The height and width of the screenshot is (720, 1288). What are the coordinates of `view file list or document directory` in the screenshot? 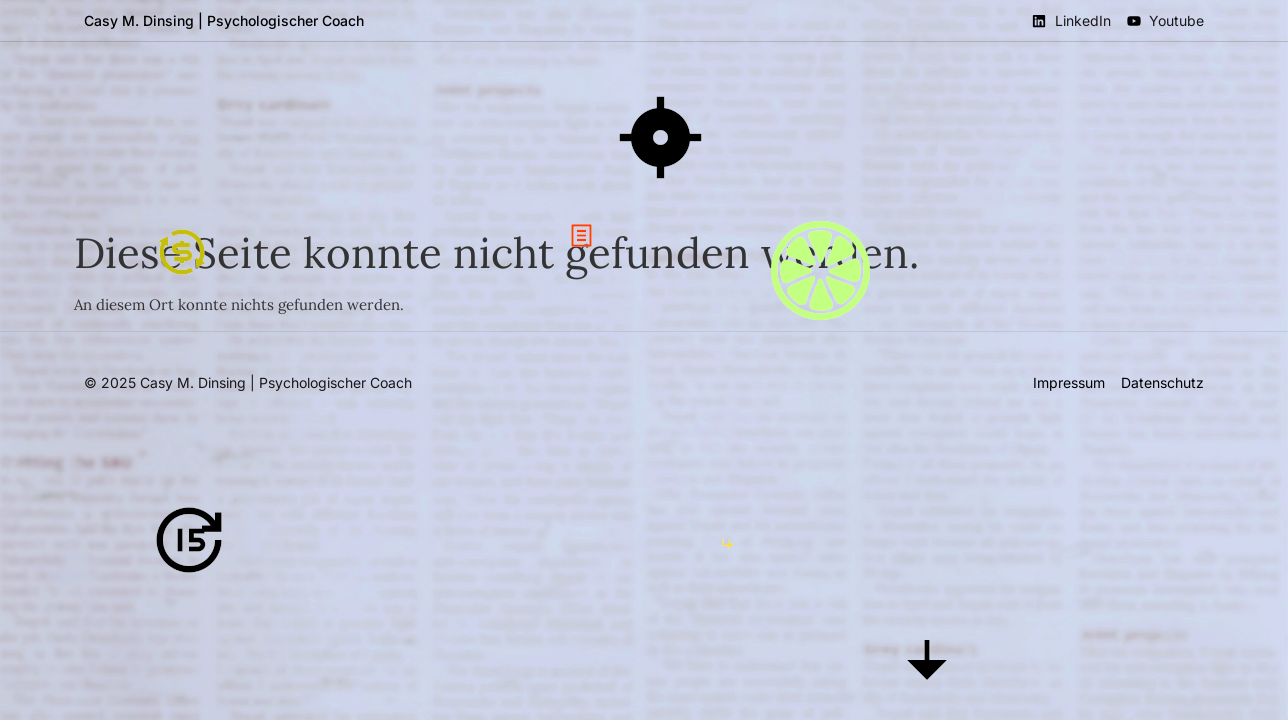 It's located at (581, 235).